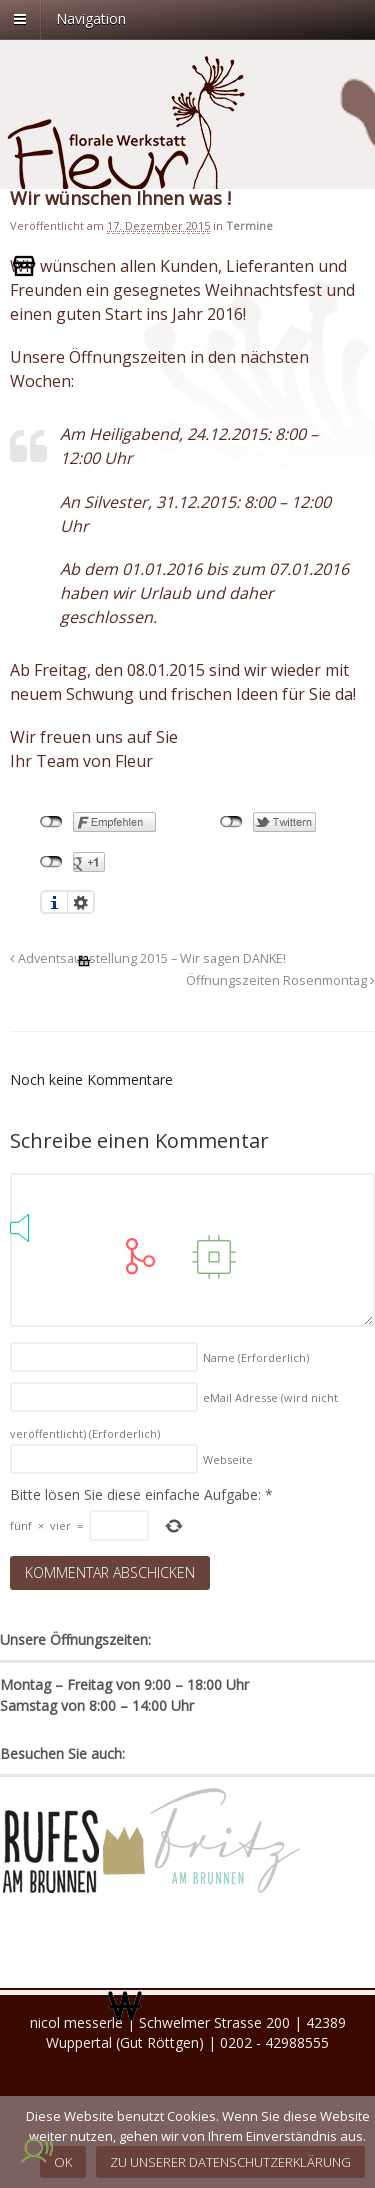 This screenshot has height=2188, width=375. What do you see at coordinates (24, 1228) in the screenshot?
I see `speaker with no audio output` at bounding box center [24, 1228].